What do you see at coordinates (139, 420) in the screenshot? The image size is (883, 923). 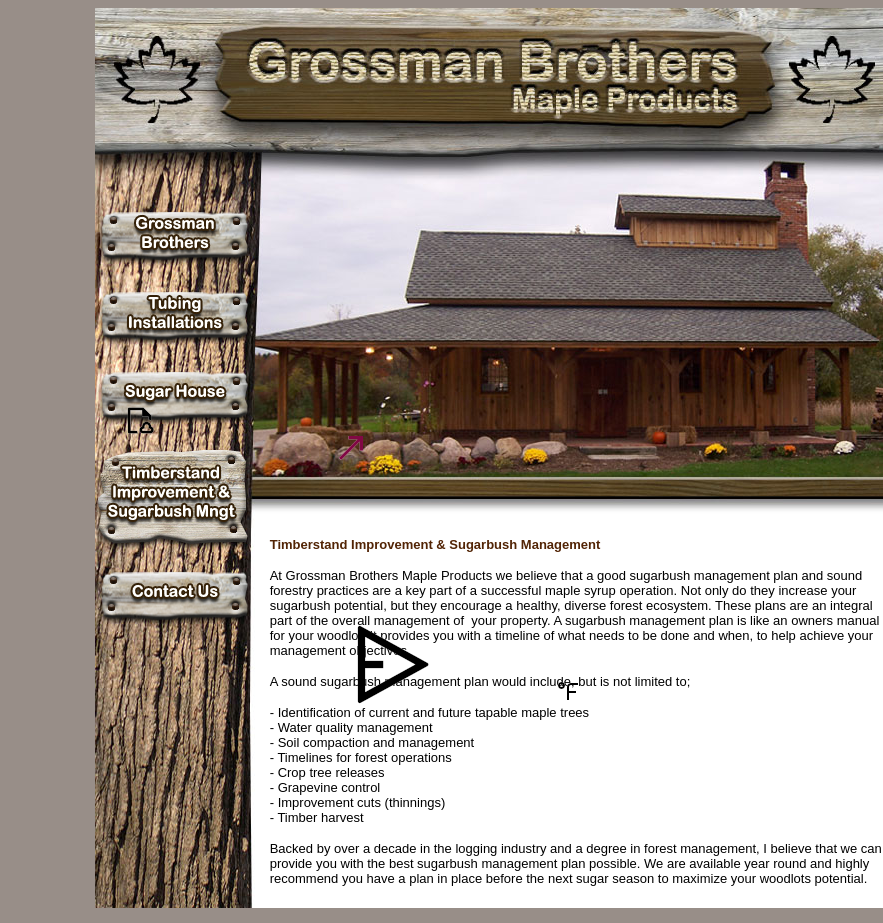 I see `upload file to cloud storage` at bounding box center [139, 420].